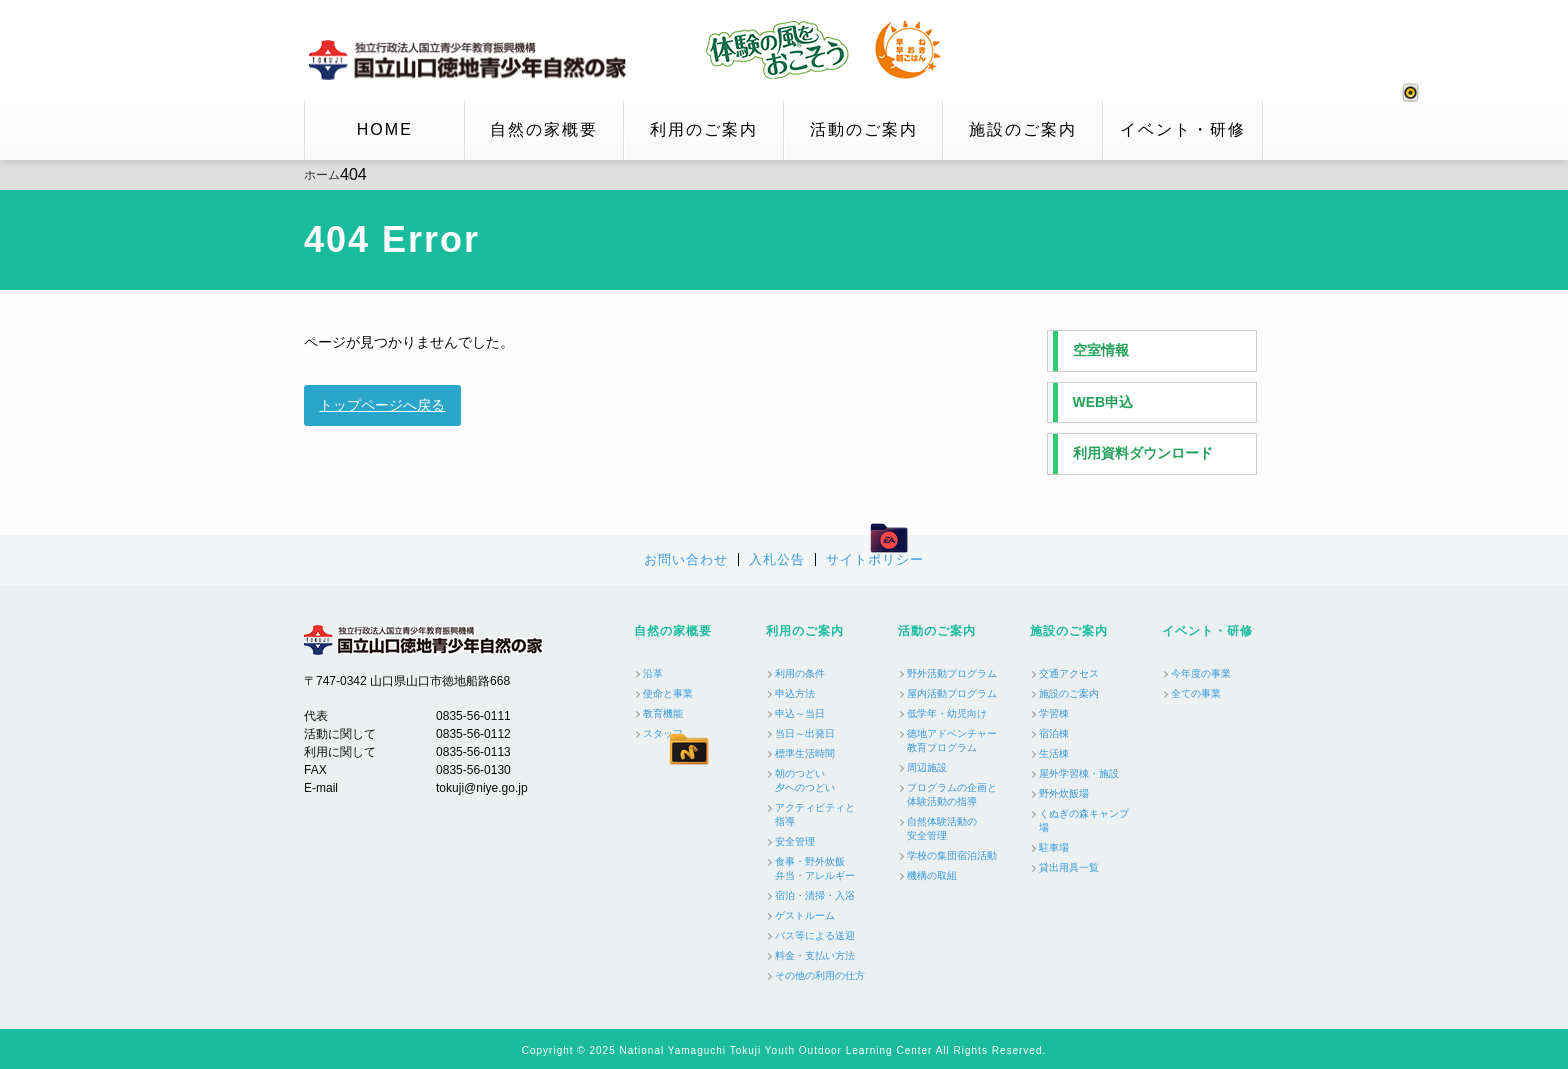 Image resolution: width=1568 pixels, height=1069 pixels. Describe the element at coordinates (689, 750) in the screenshot. I see `open the Modo 3D modeling application folder` at that location.